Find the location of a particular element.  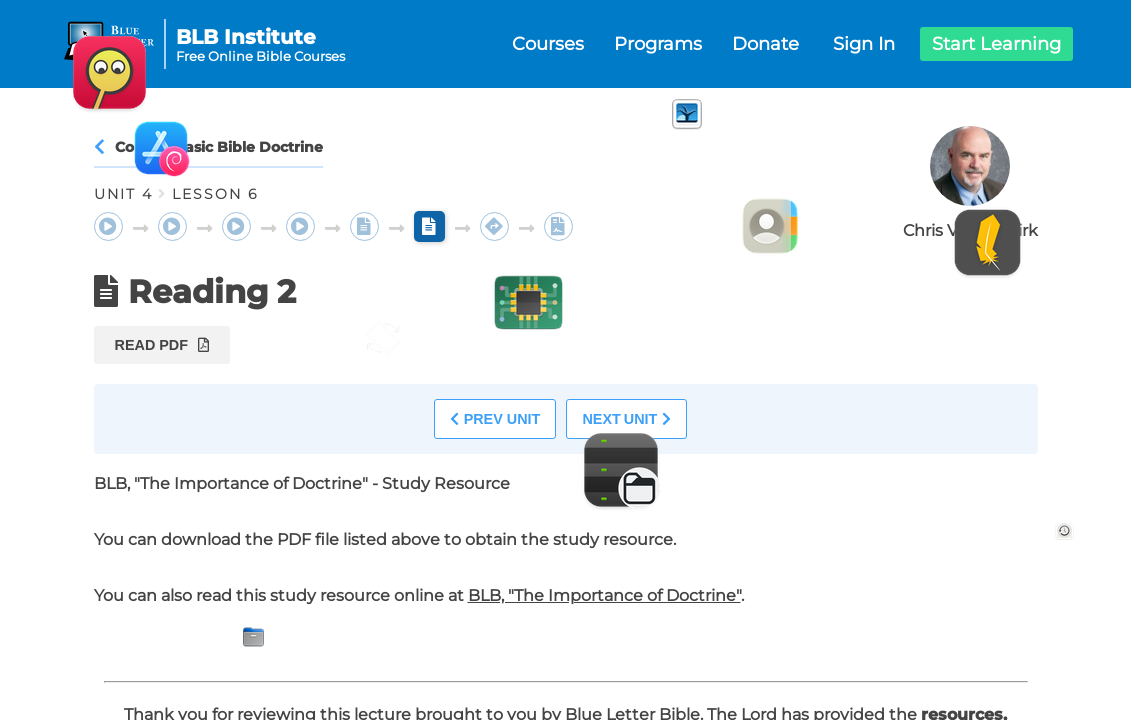

configure ftp server settings is located at coordinates (621, 470).